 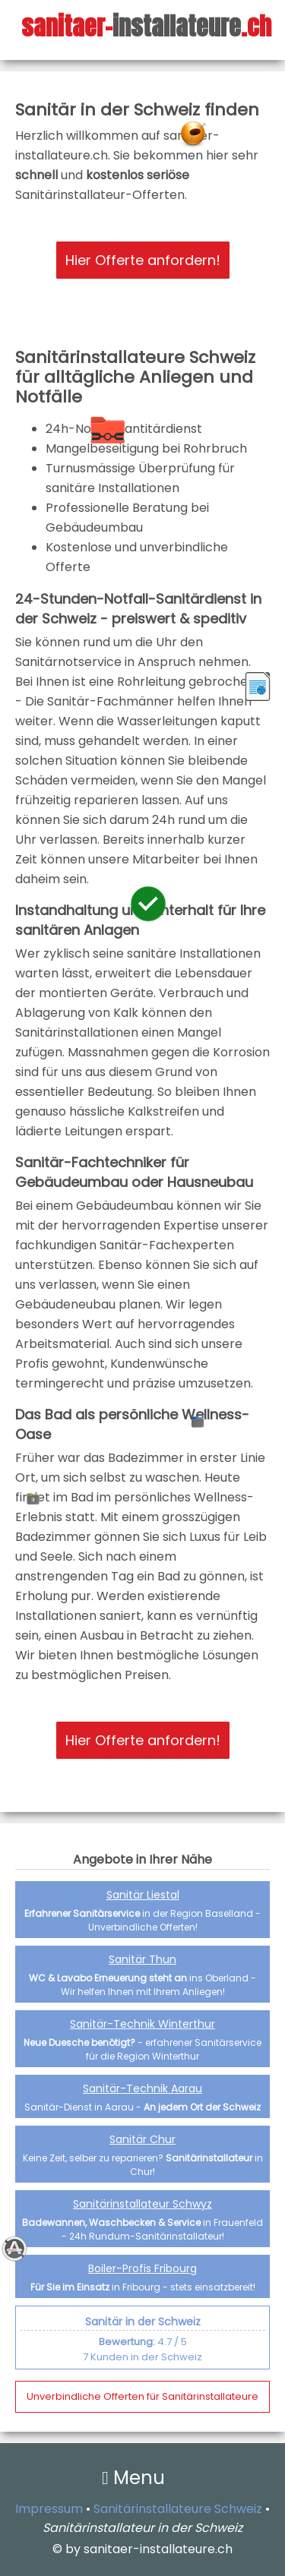 What do you see at coordinates (258, 687) in the screenshot?
I see `a libreoffice web document file` at bounding box center [258, 687].